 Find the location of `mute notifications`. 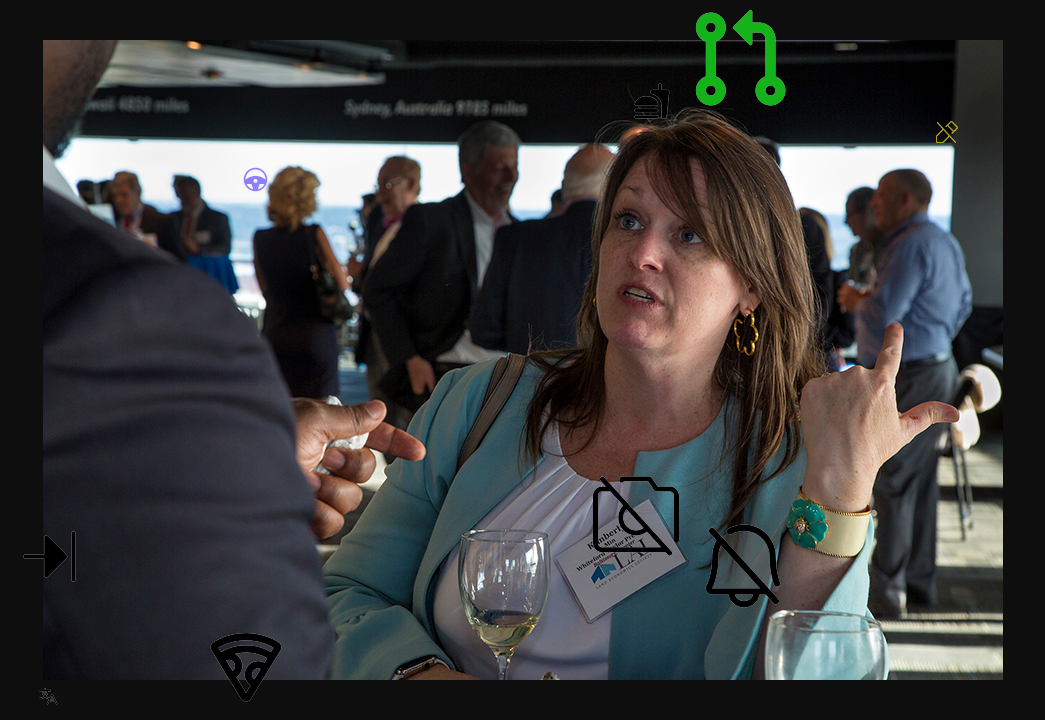

mute notifications is located at coordinates (744, 566).